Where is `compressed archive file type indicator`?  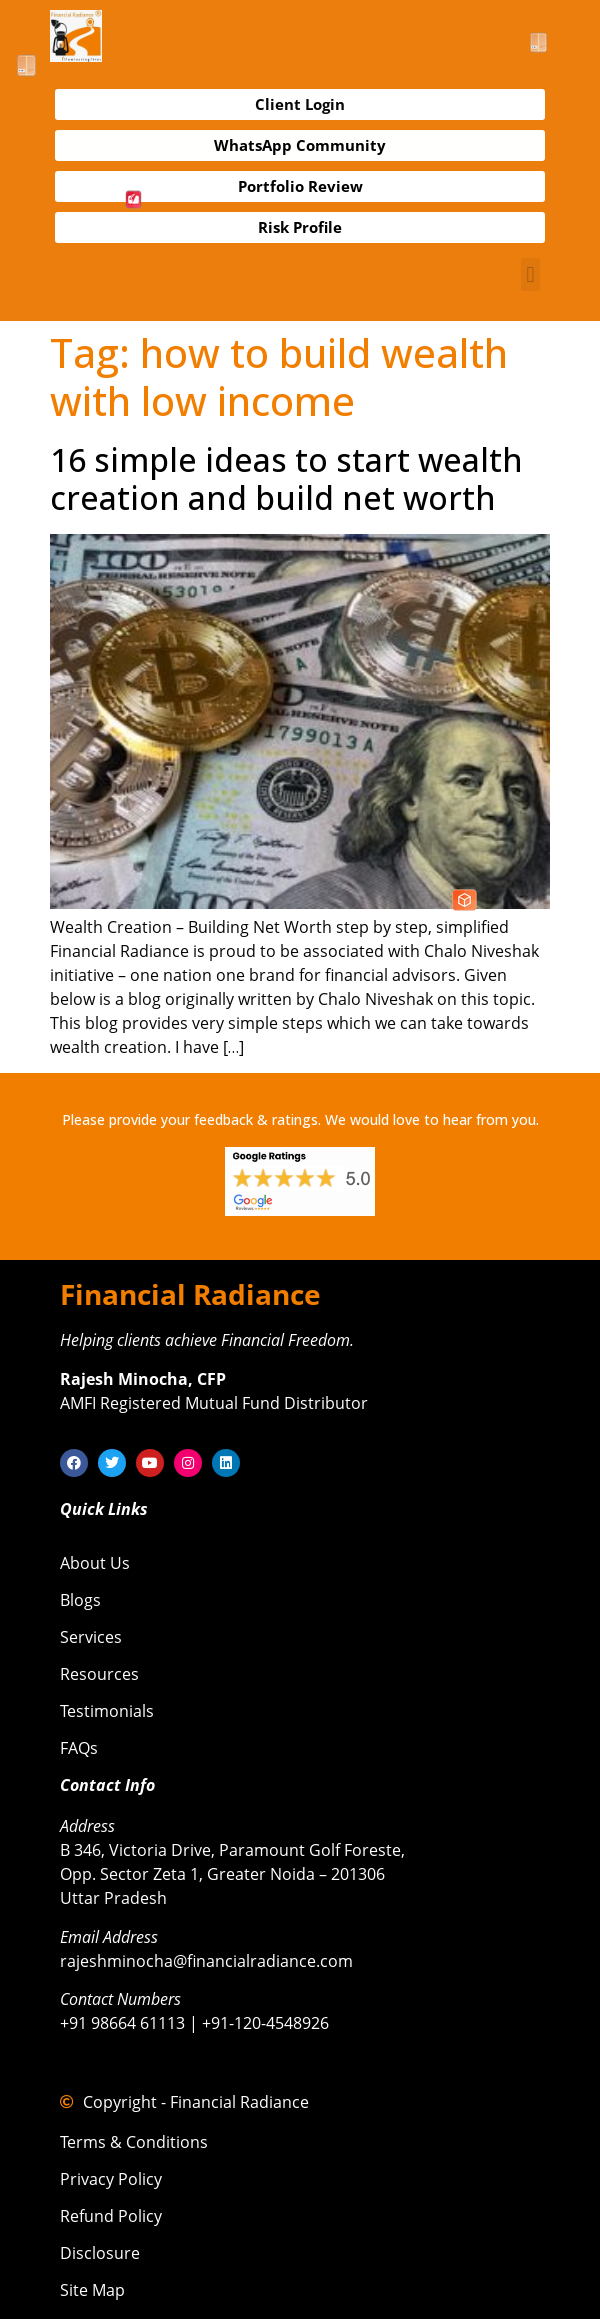
compressed archive file type indicator is located at coordinates (26, 65).